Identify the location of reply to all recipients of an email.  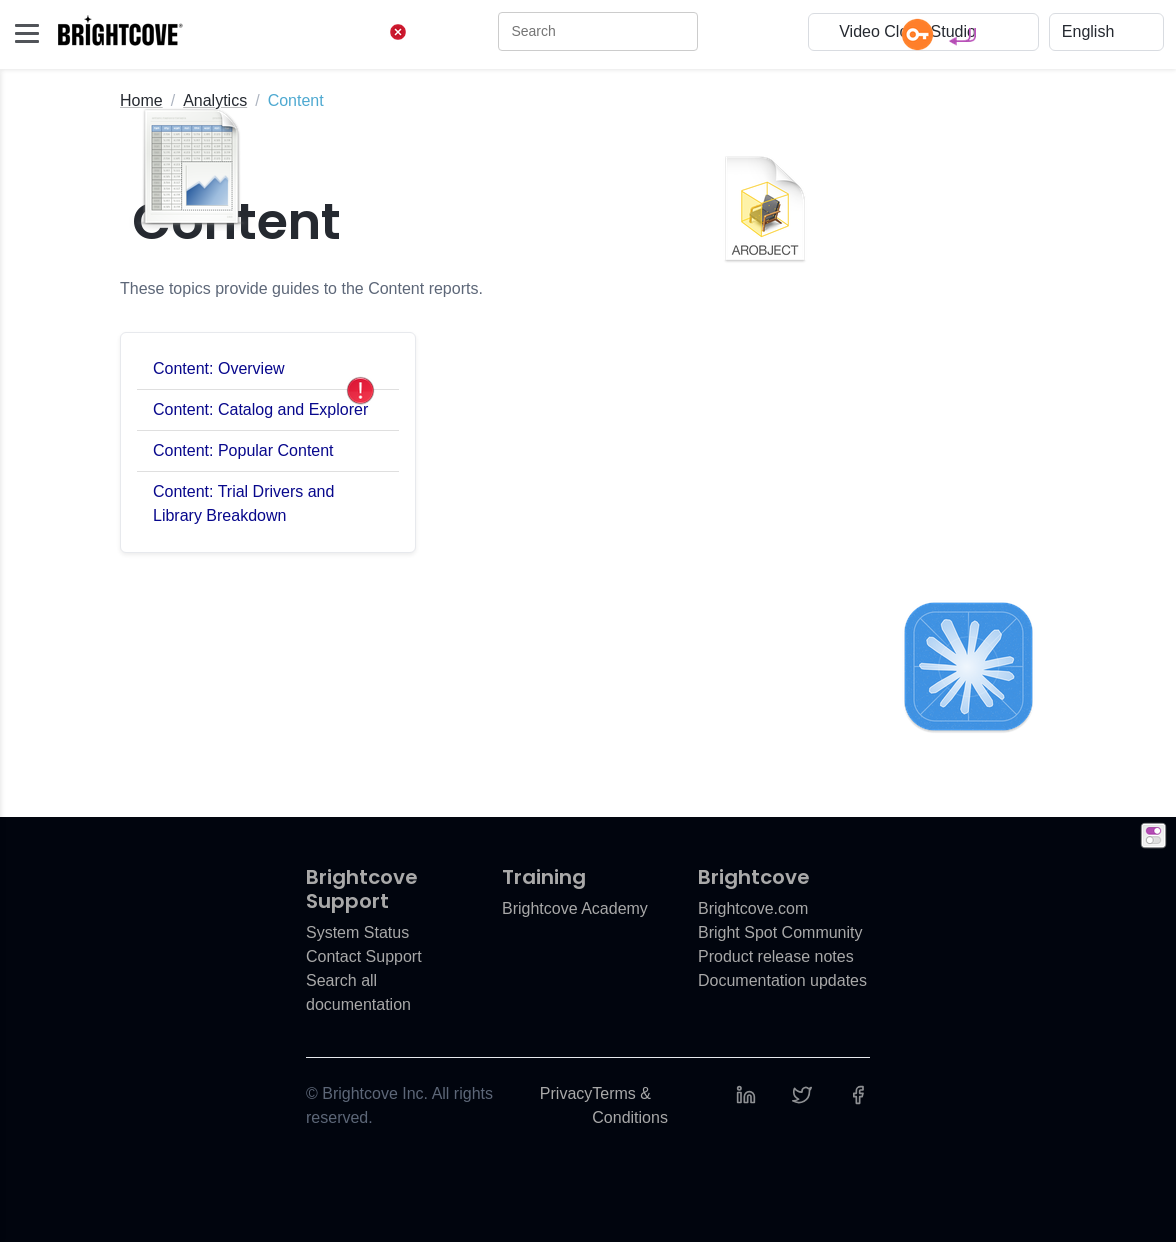
(962, 35).